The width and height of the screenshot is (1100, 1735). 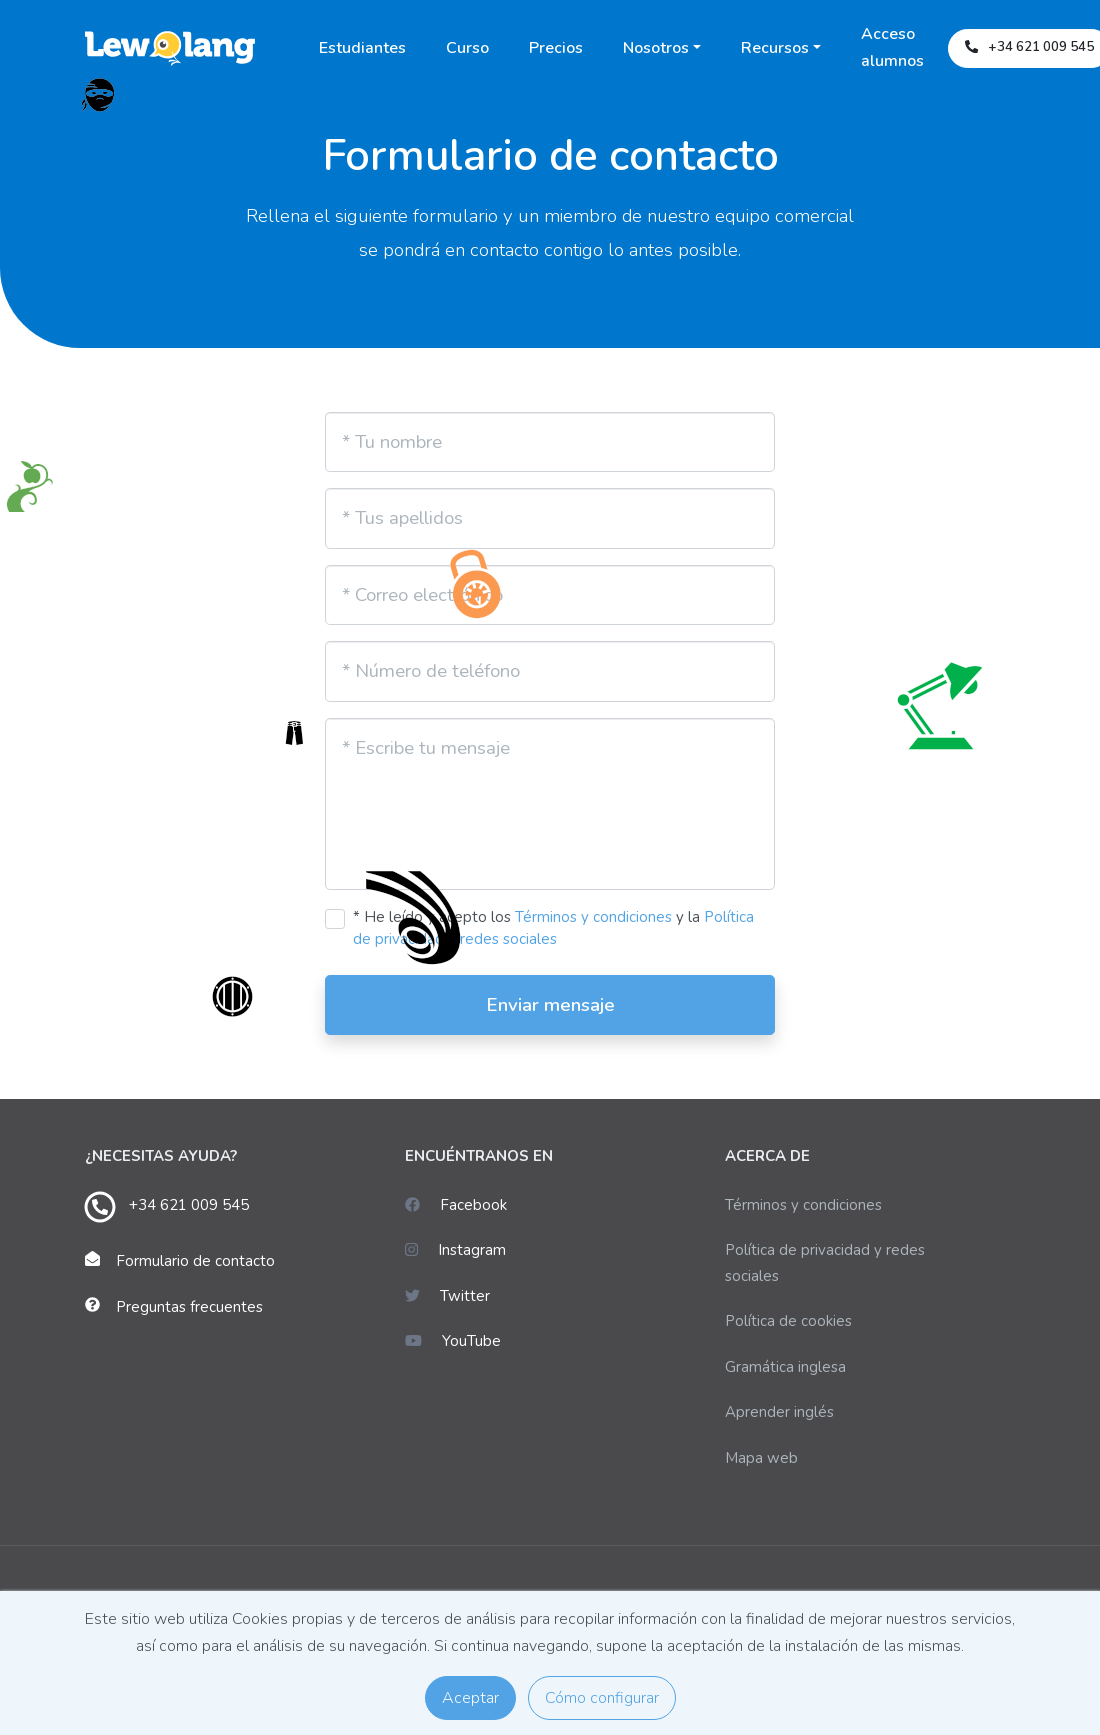 What do you see at coordinates (232, 996) in the screenshot?
I see `access defense or protection settings` at bounding box center [232, 996].